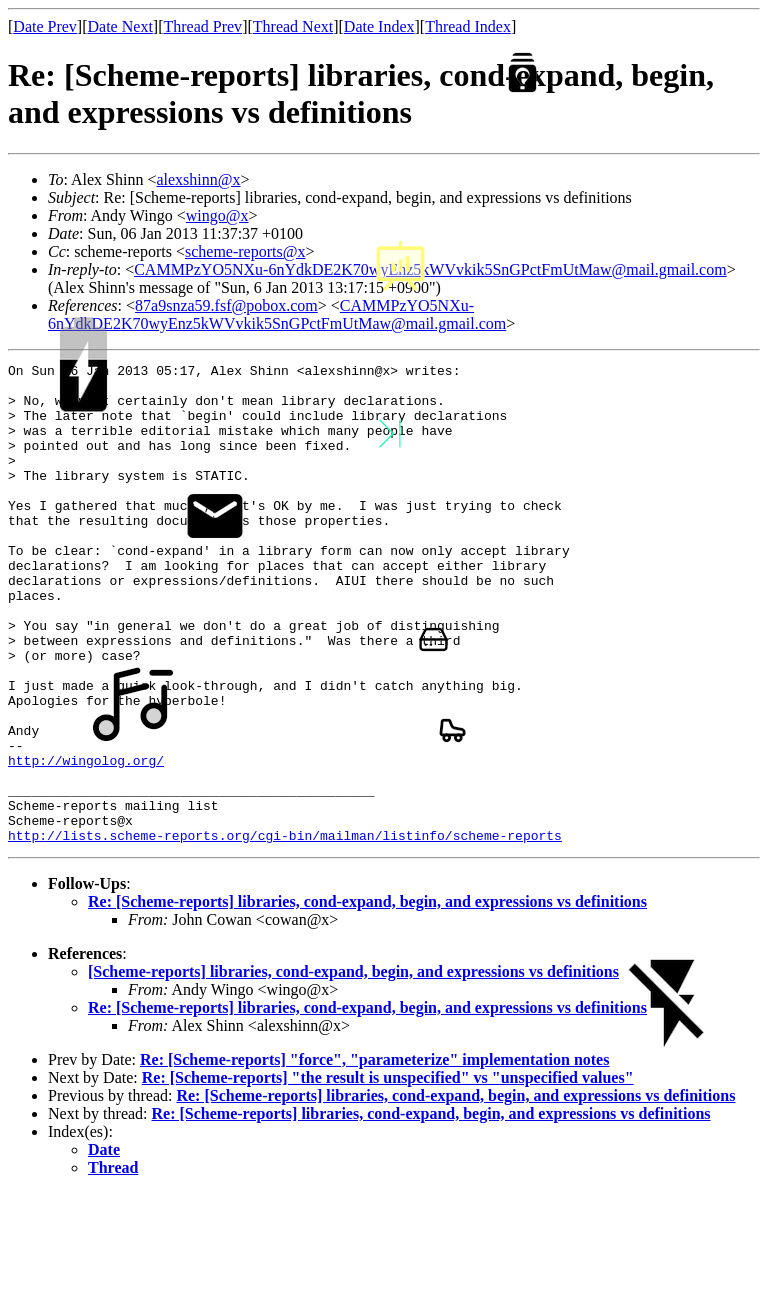 This screenshot has height=1289, width=768. I want to click on indicates battery is charging at 60% capacity, so click(83, 364).